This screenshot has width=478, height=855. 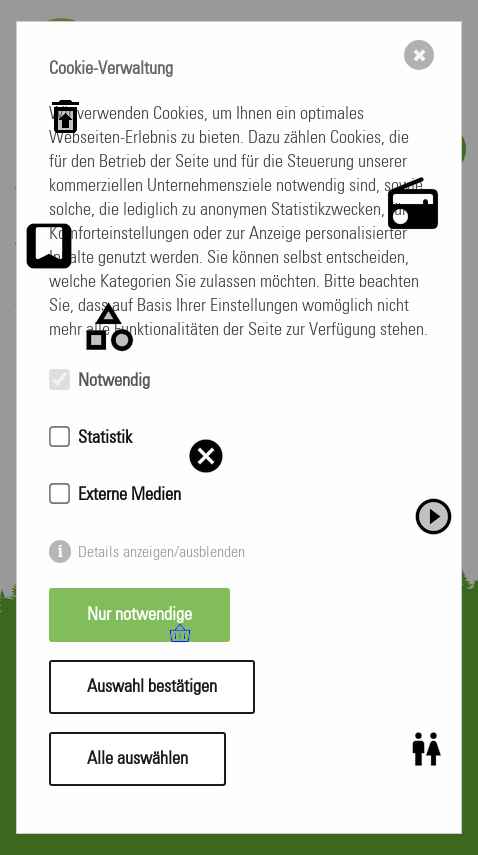 What do you see at coordinates (65, 116) in the screenshot?
I see `restore a deleted item from trash` at bounding box center [65, 116].